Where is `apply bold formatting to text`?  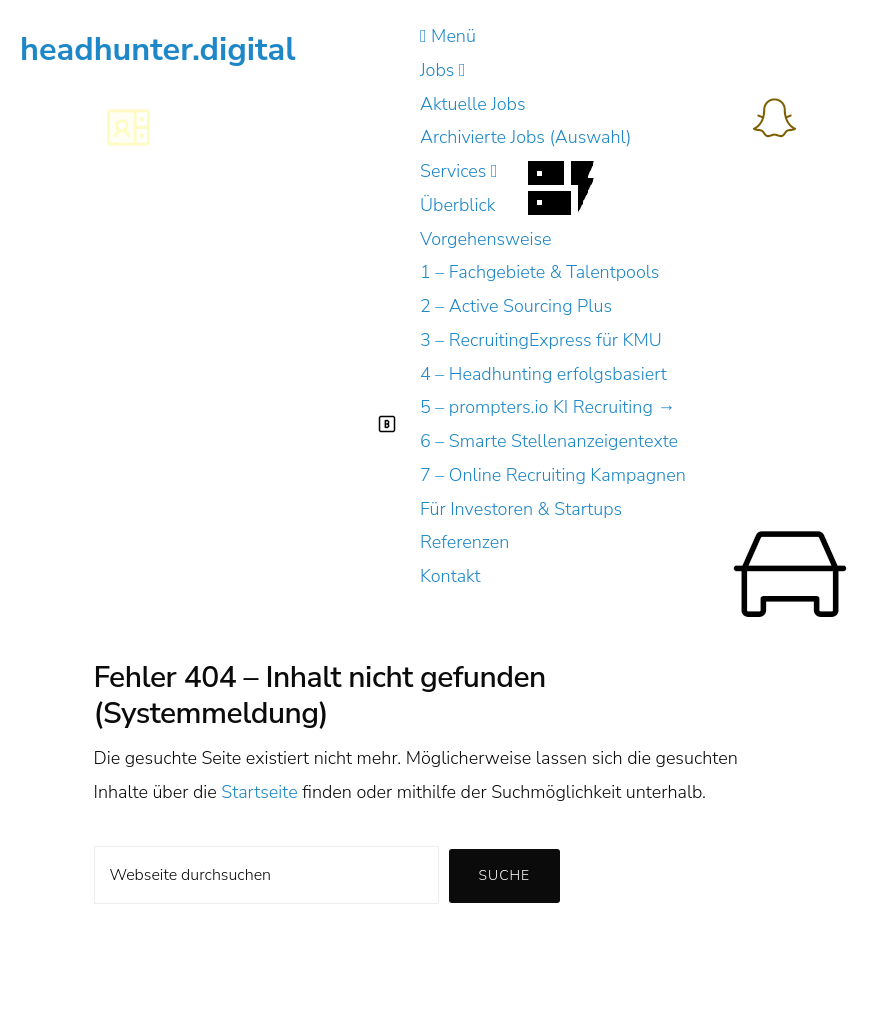 apply bold formatting to text is located at coordinates (387, 424).